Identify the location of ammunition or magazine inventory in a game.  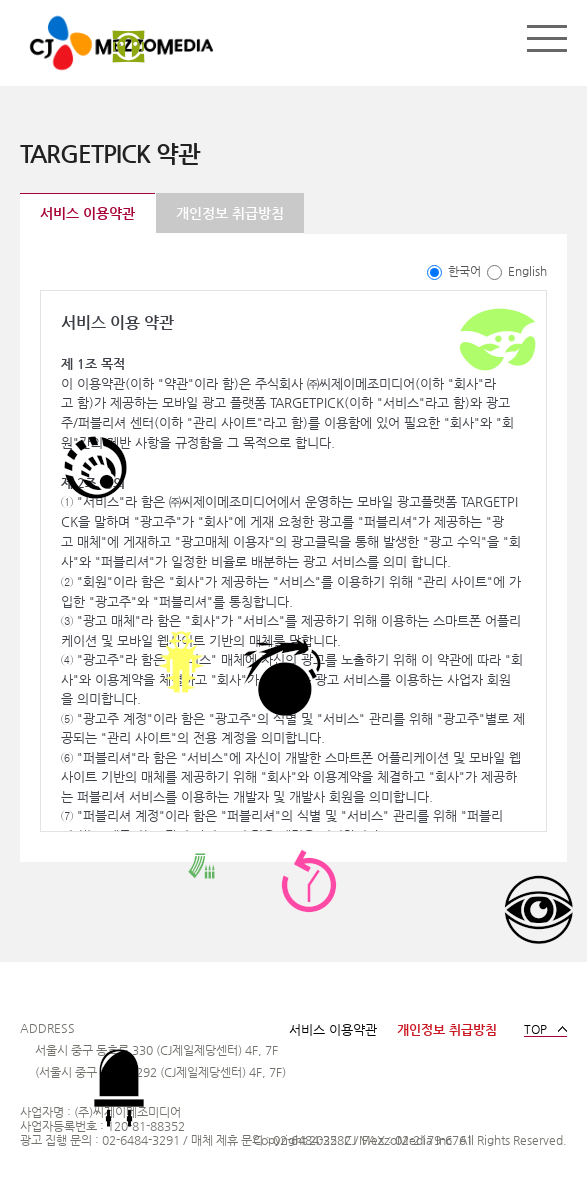
(201, 865).